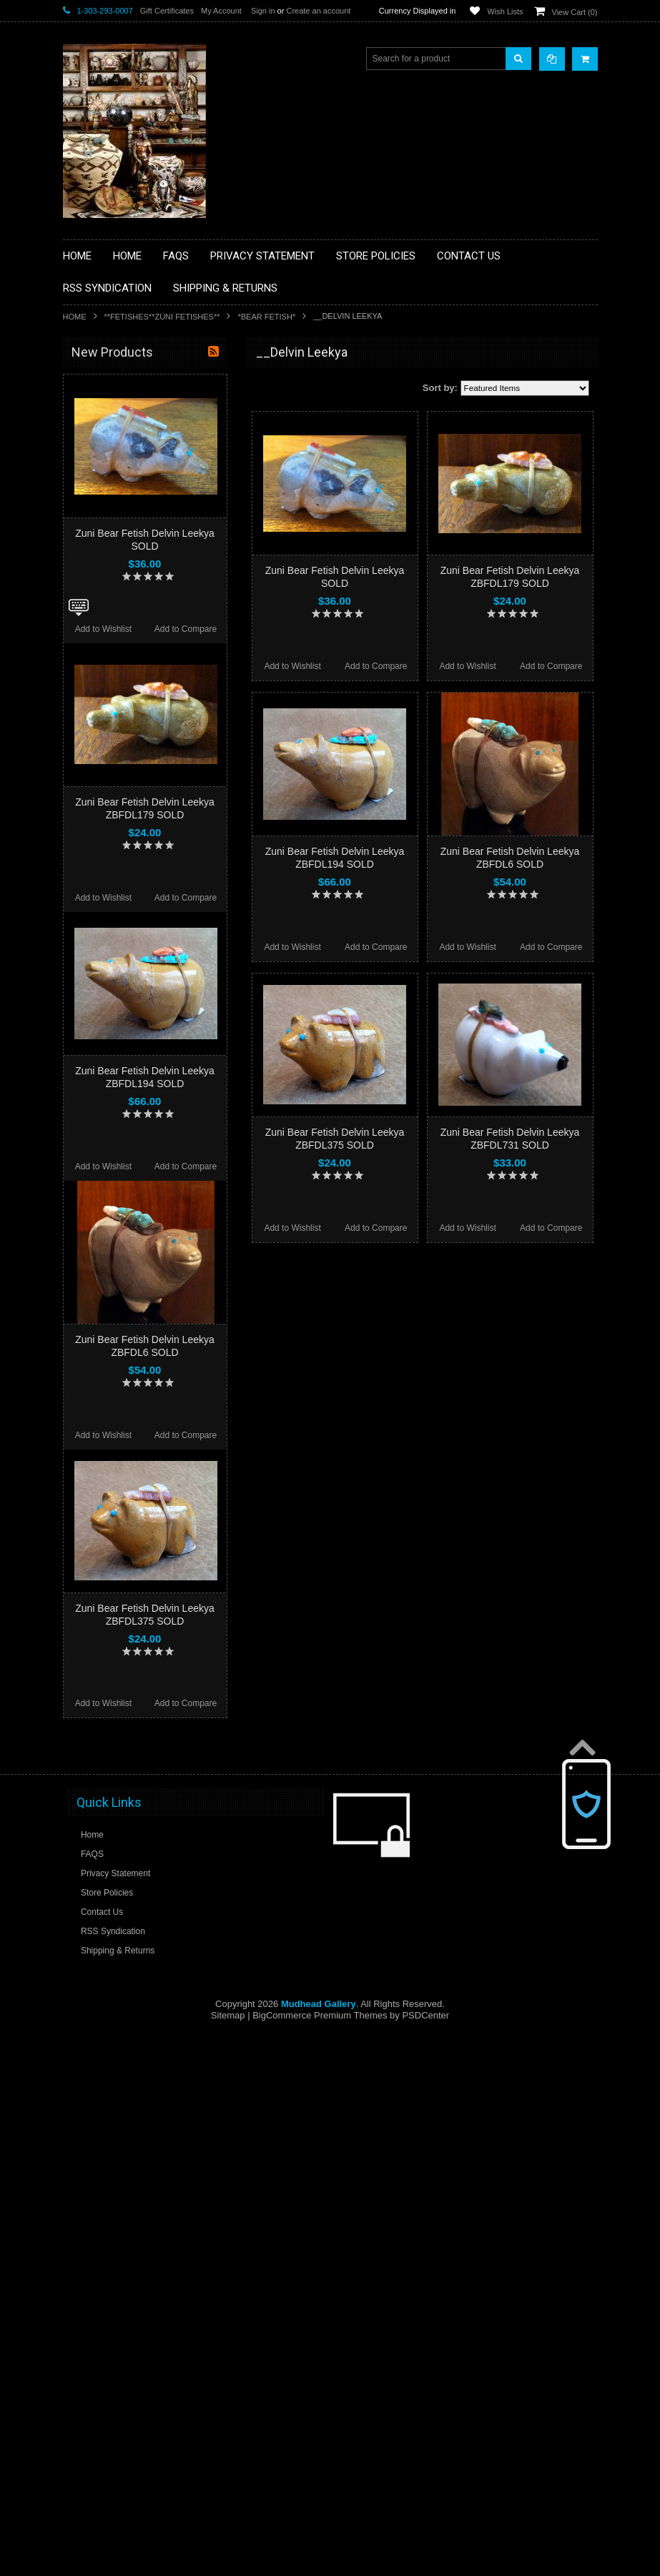 The width and height of the screenshot is (660, 2576). Describe the element at coordinates (79, 608) in the screenshot. I see `hide the virtual keyboard` at that location.